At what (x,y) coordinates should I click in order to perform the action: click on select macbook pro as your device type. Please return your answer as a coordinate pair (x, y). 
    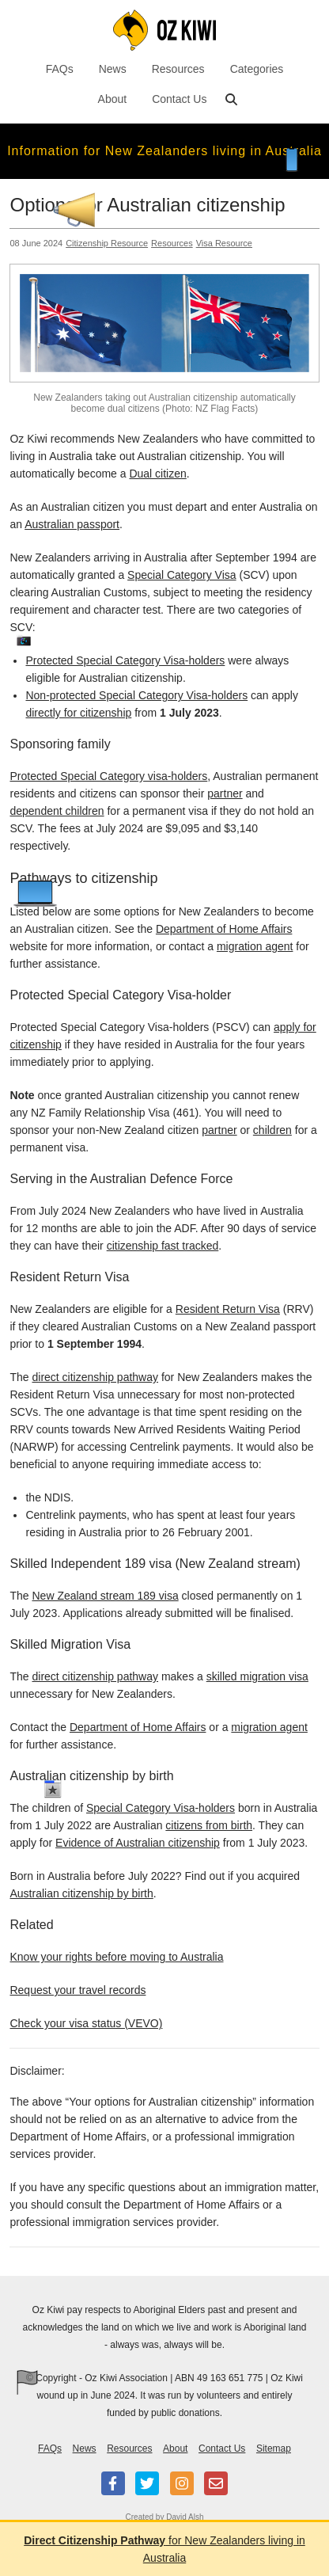
    Looking at the image, I should click on (35, 892).